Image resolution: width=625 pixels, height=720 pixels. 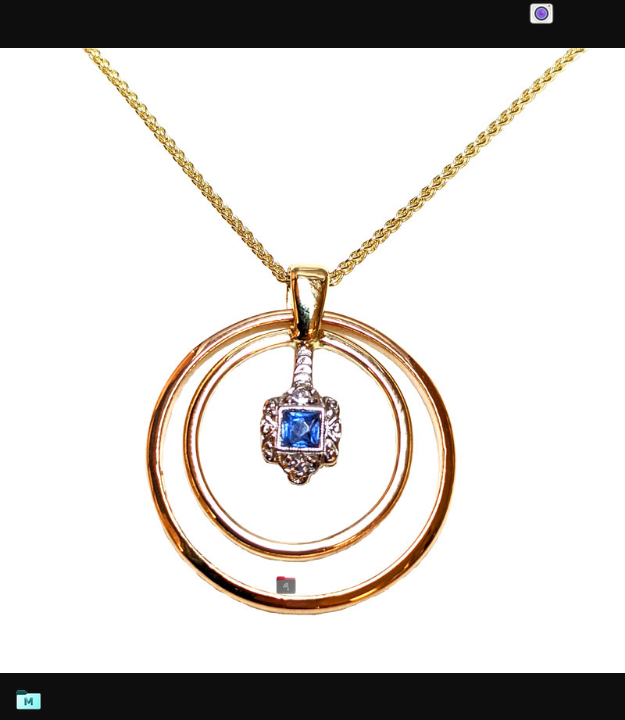 I want to click on open insync cloud sync folder, so click(x=286, y=585).